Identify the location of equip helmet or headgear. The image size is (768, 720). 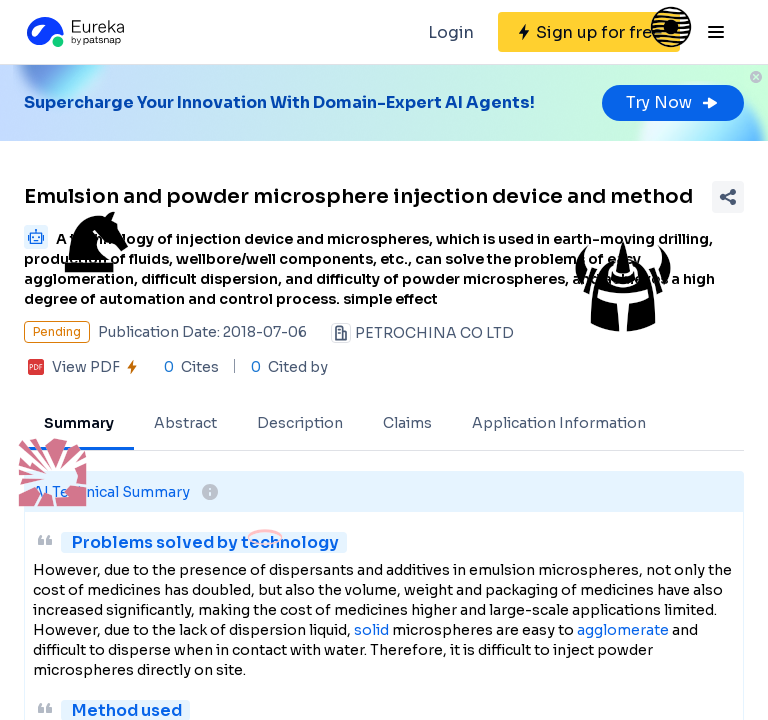
(623, 286).